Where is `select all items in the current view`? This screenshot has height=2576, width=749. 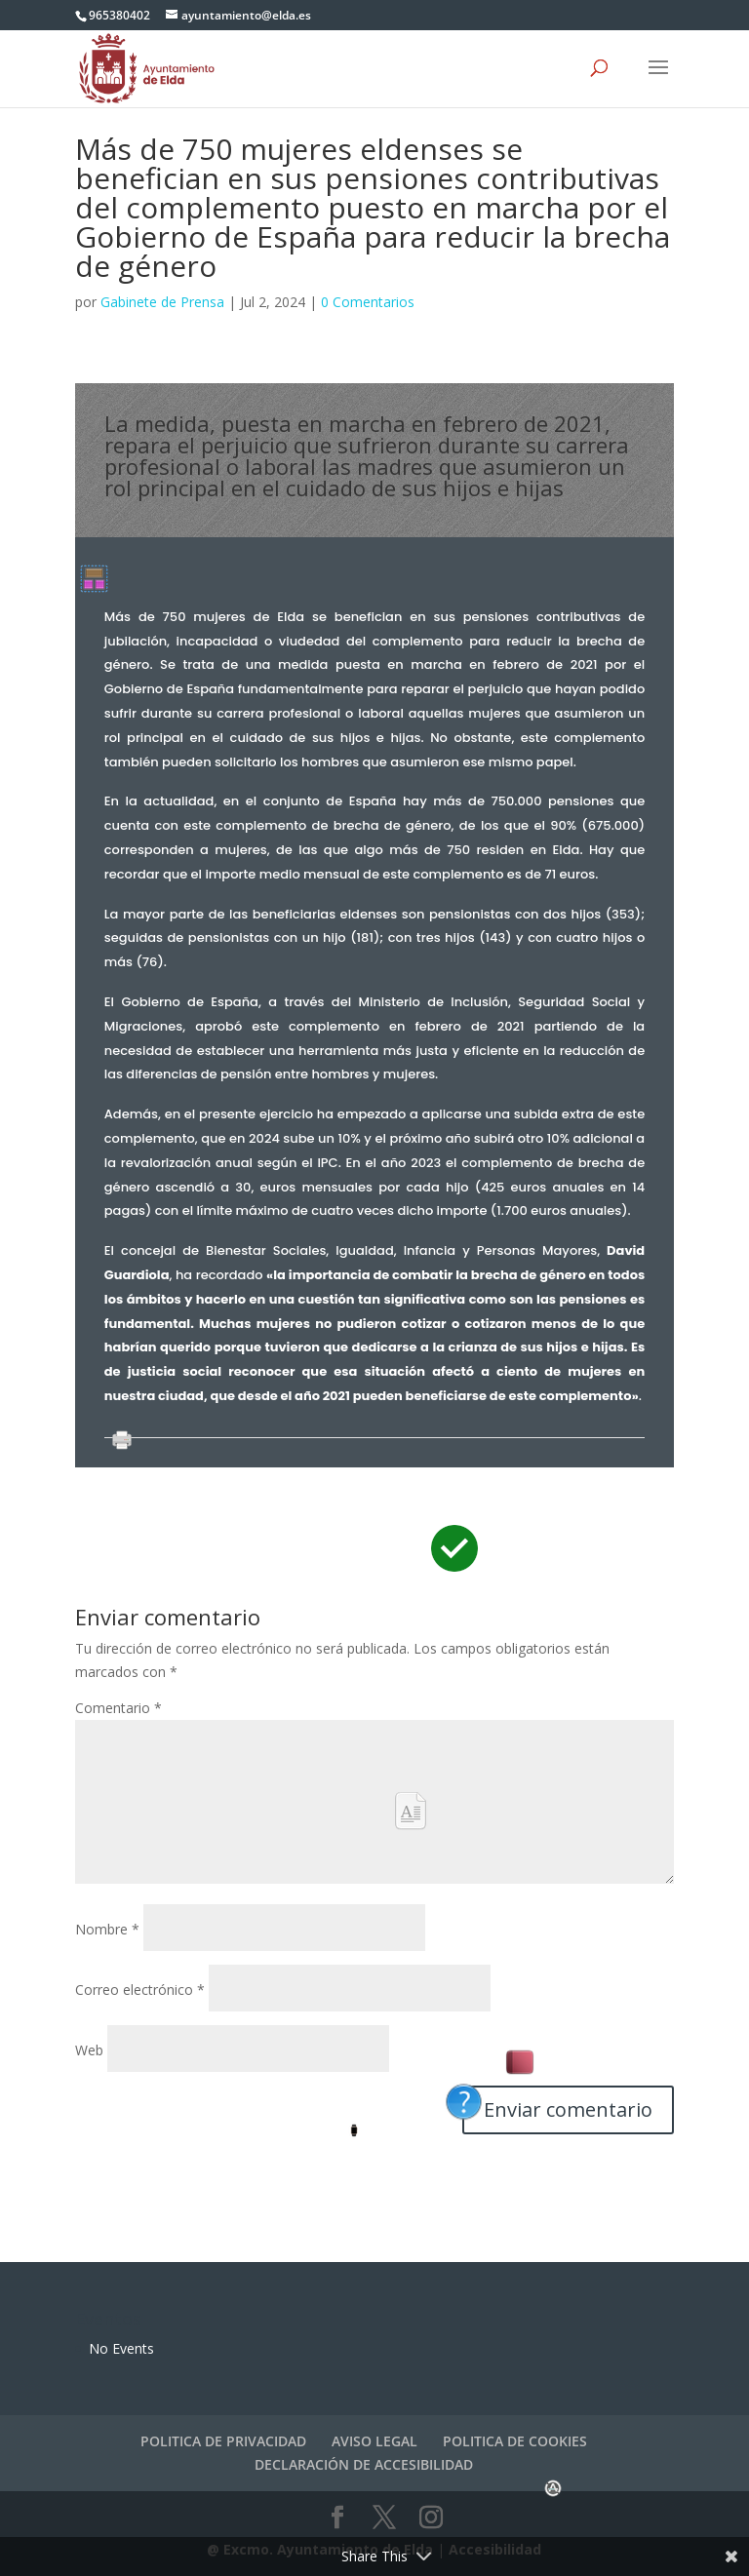 select all items in the current view is located at coordinates (94, 578).